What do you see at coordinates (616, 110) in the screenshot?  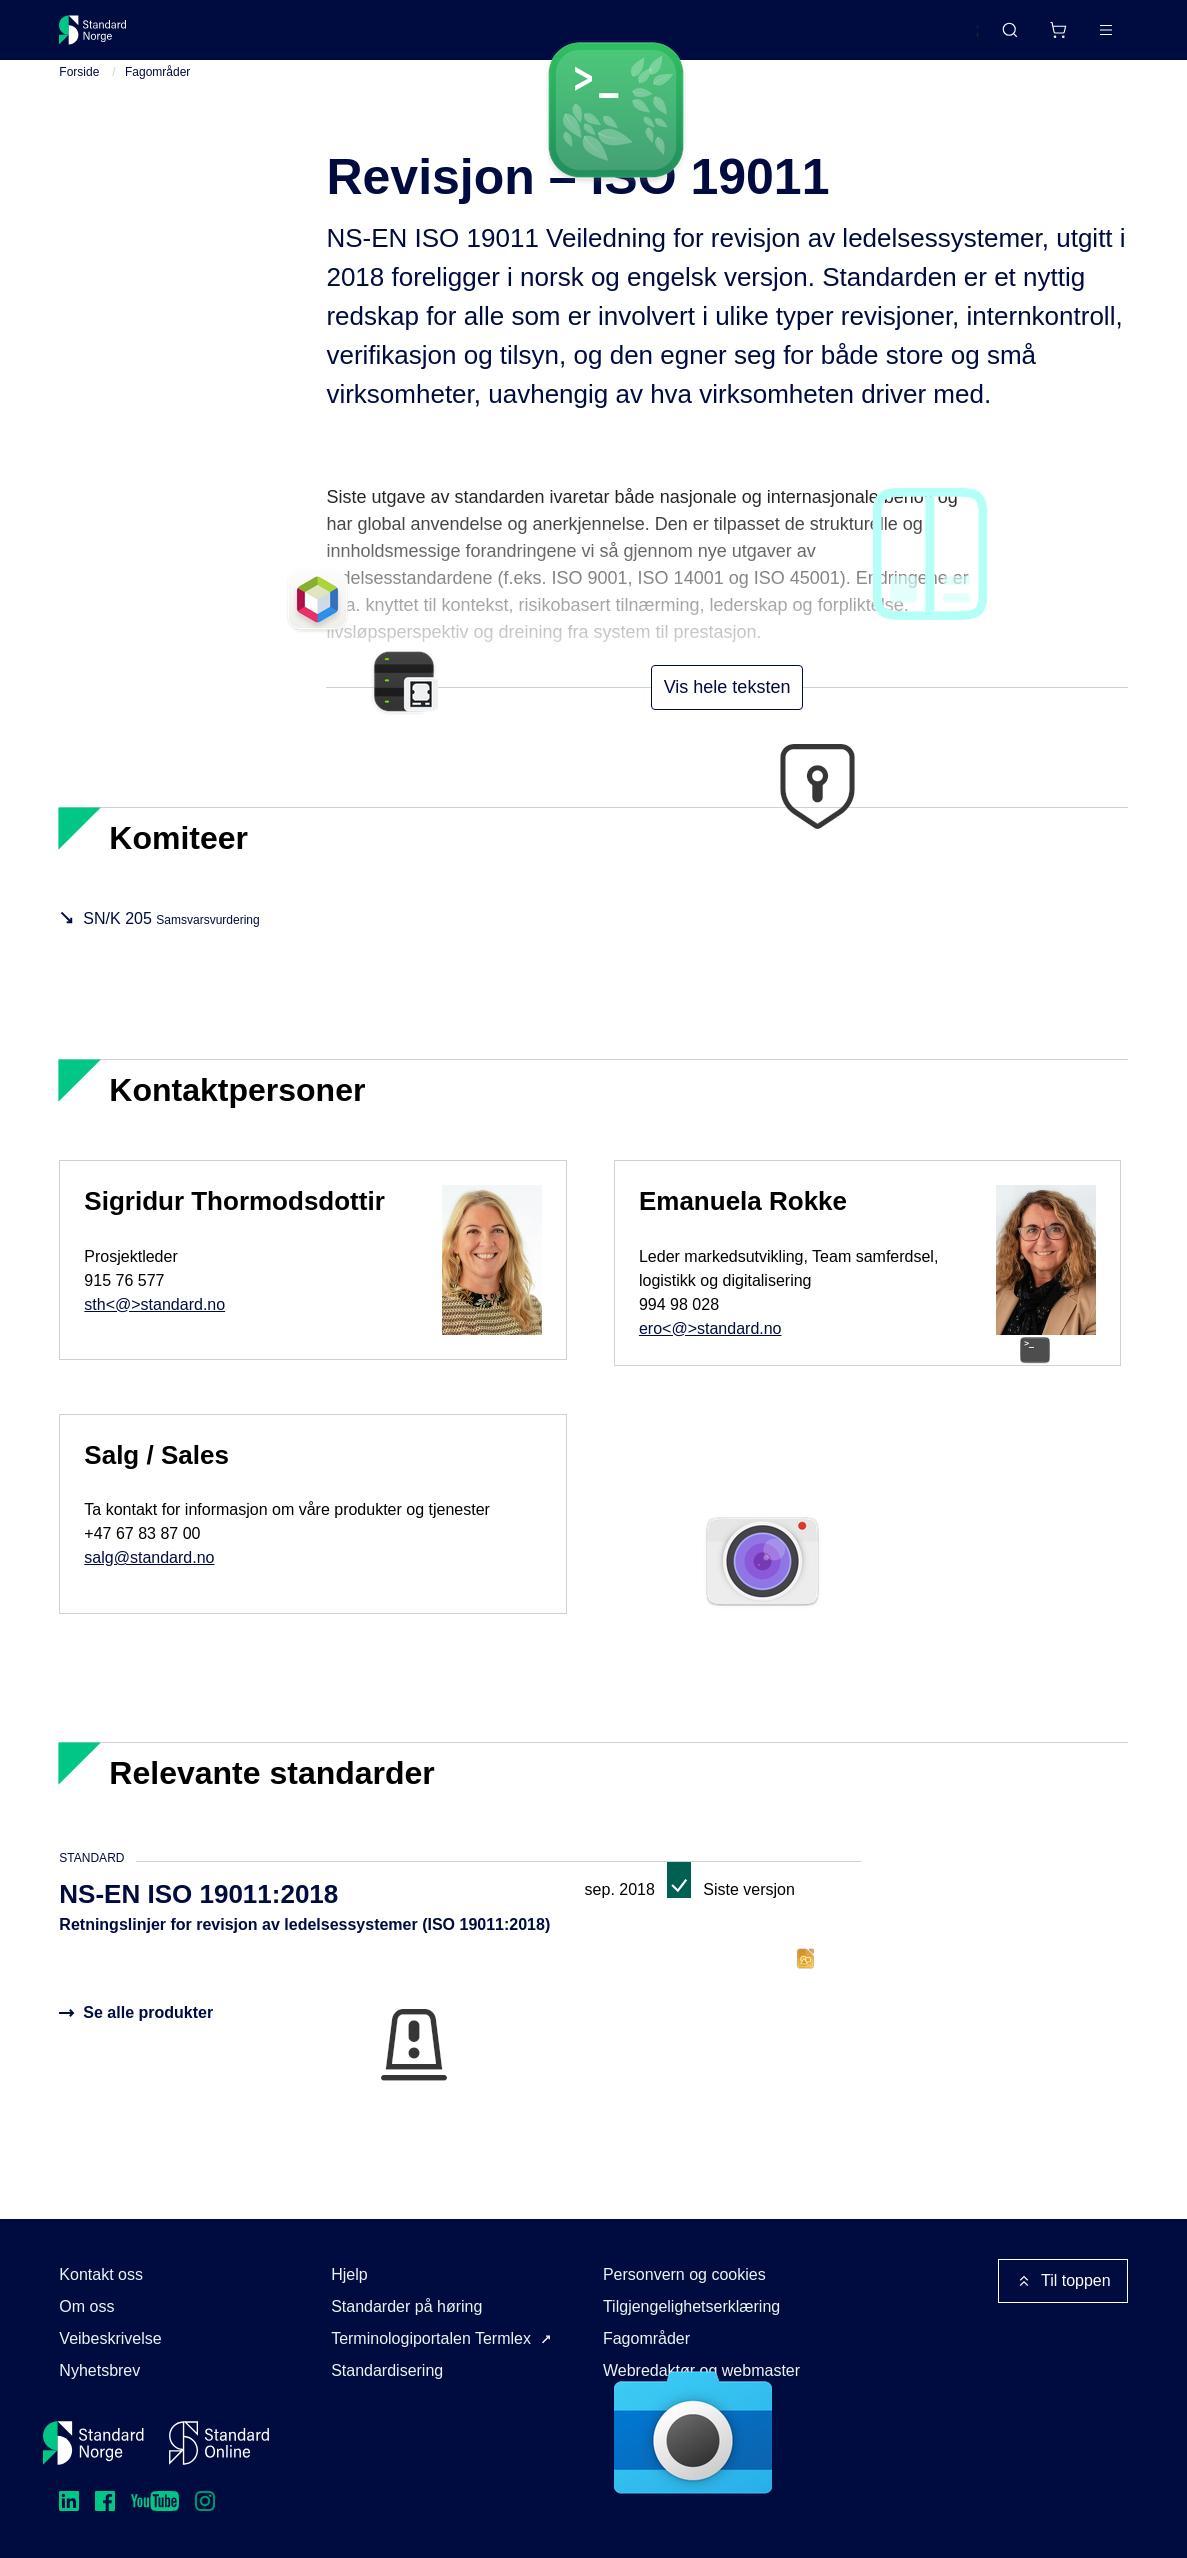 I see `open ptyxis terminal emulator` at bounding box center [616, 110].